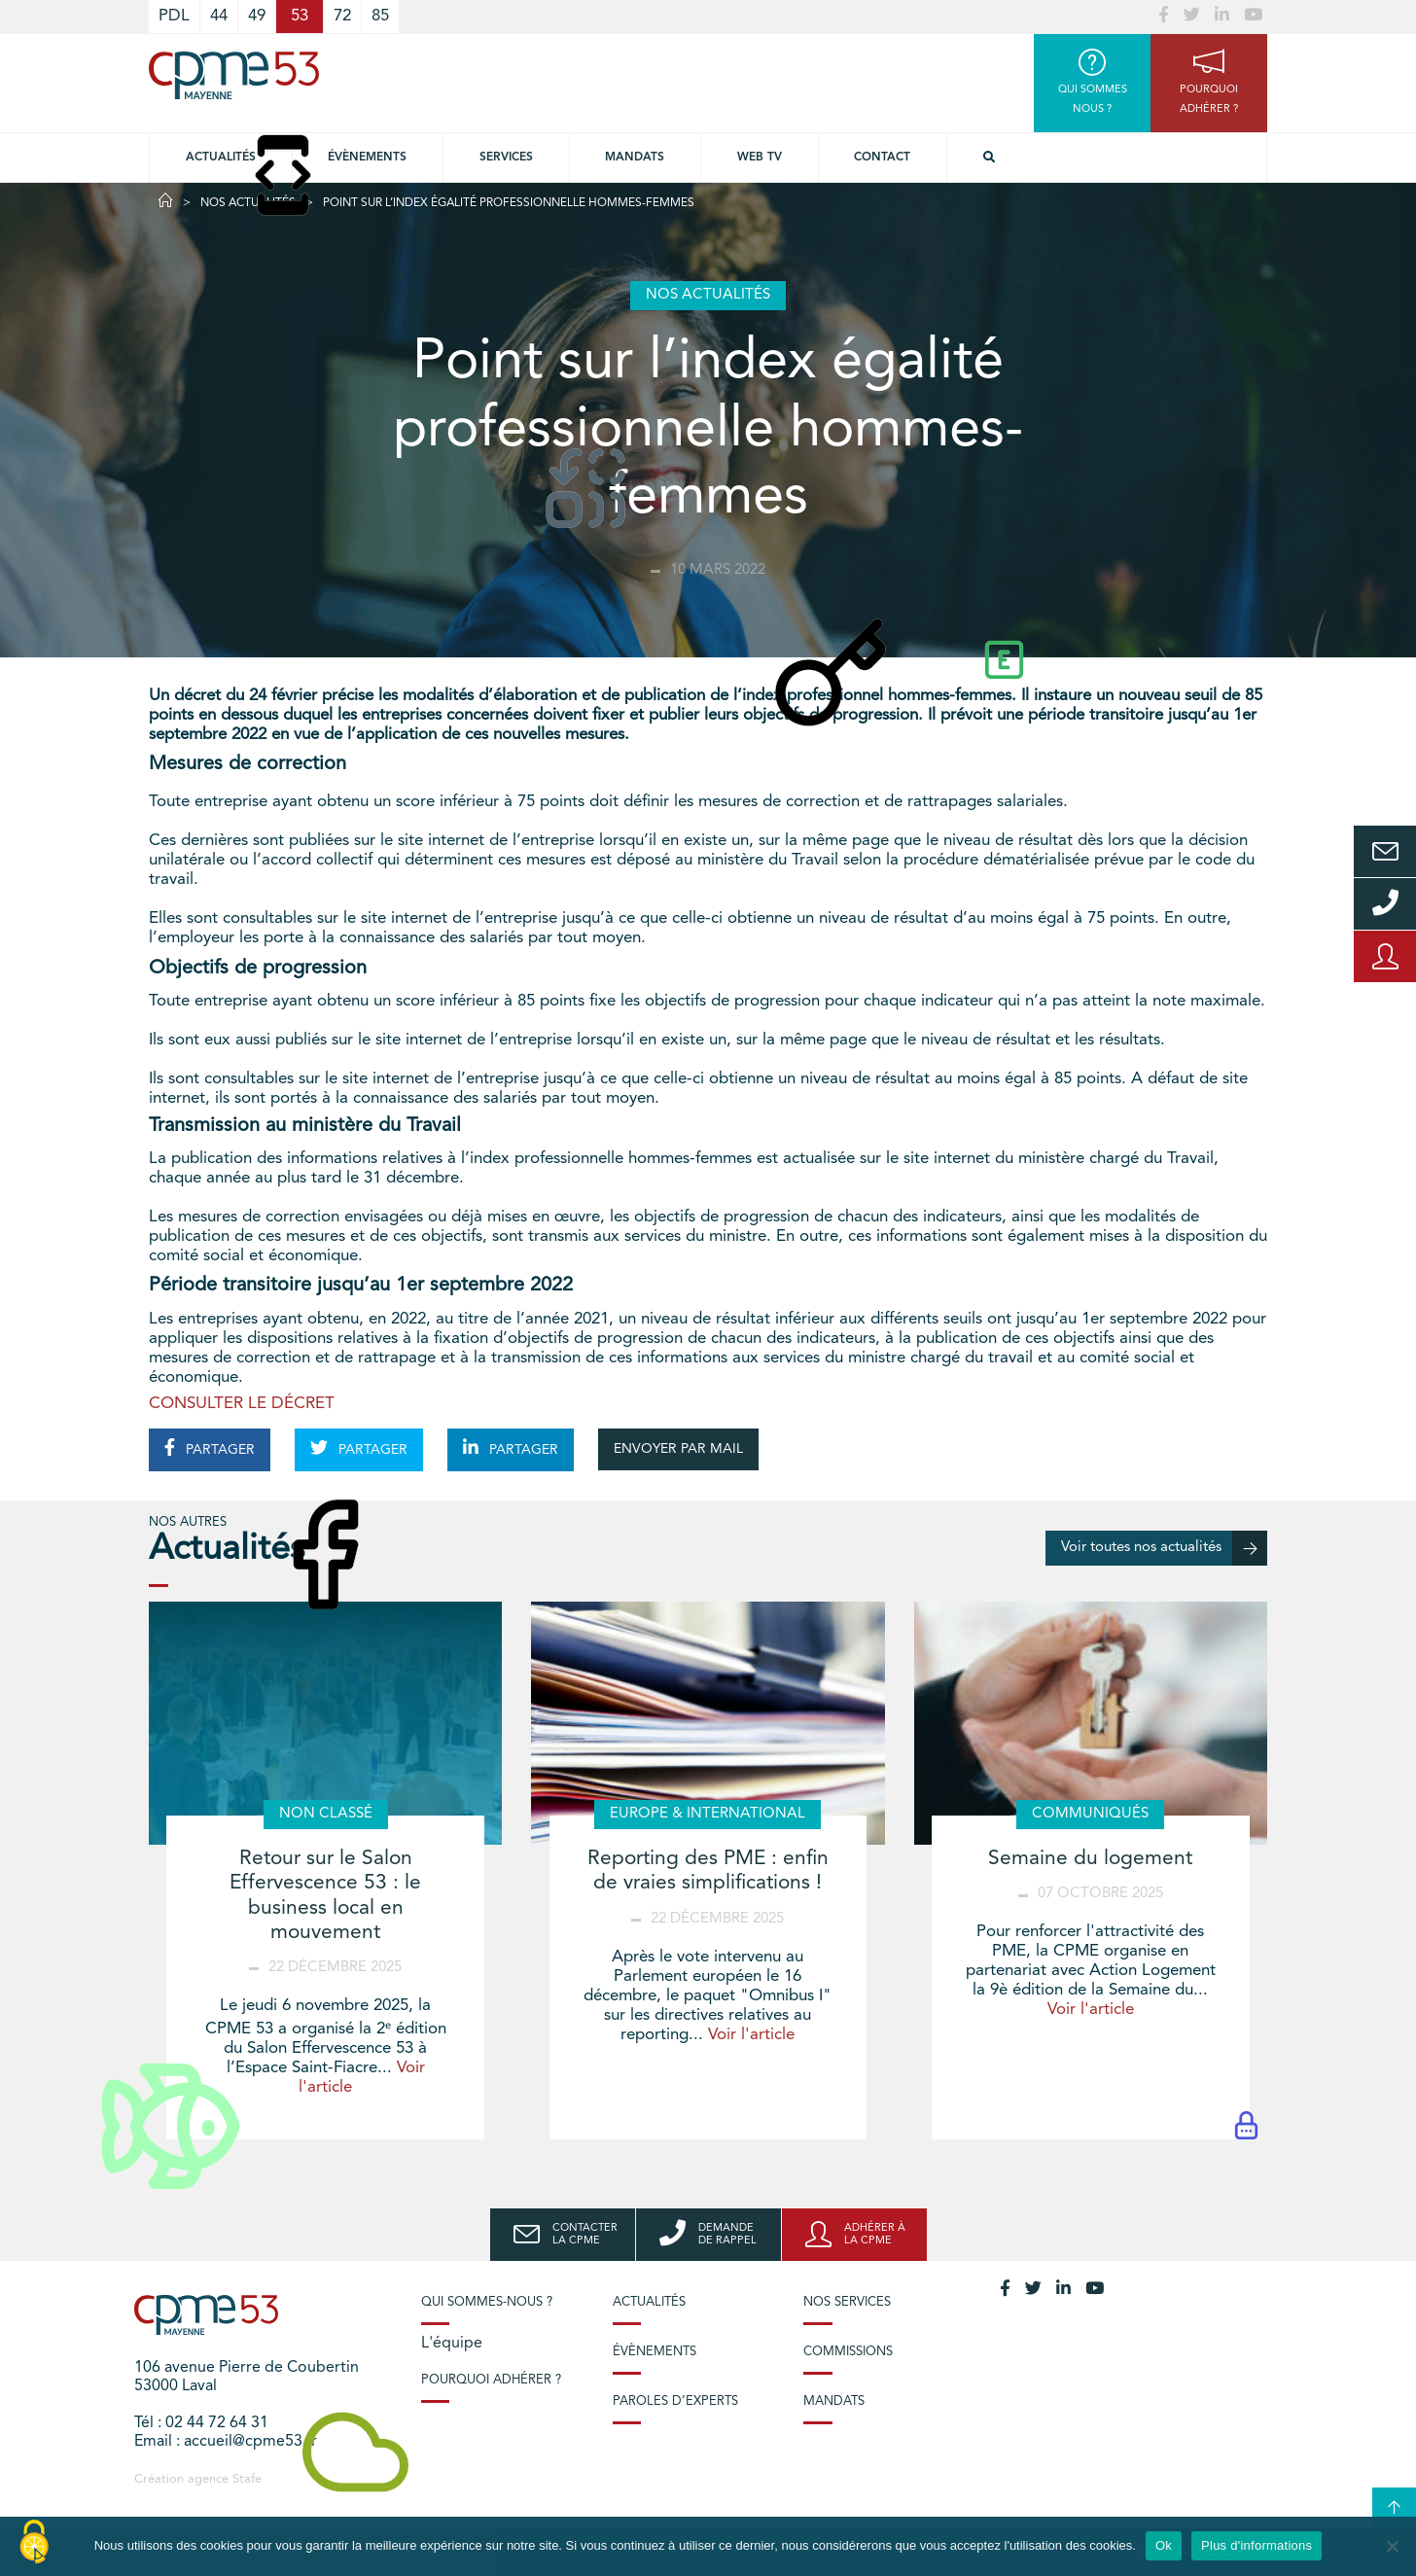  I want to click on access security or password settings, so click(832, 675).